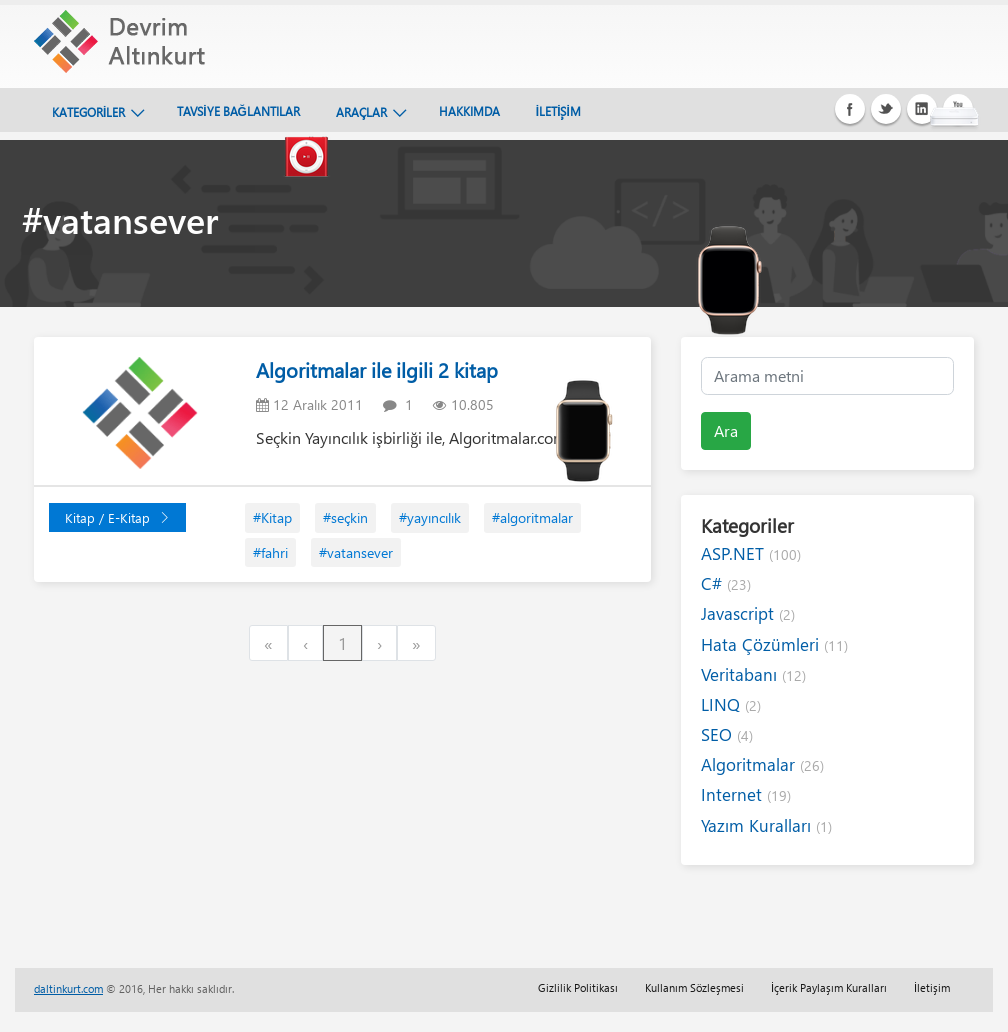  What do you see at coordinates (306, 156) in the screenshot?
I see `indicates a connected iPod shuffle device` at bounding box center [306, 156].